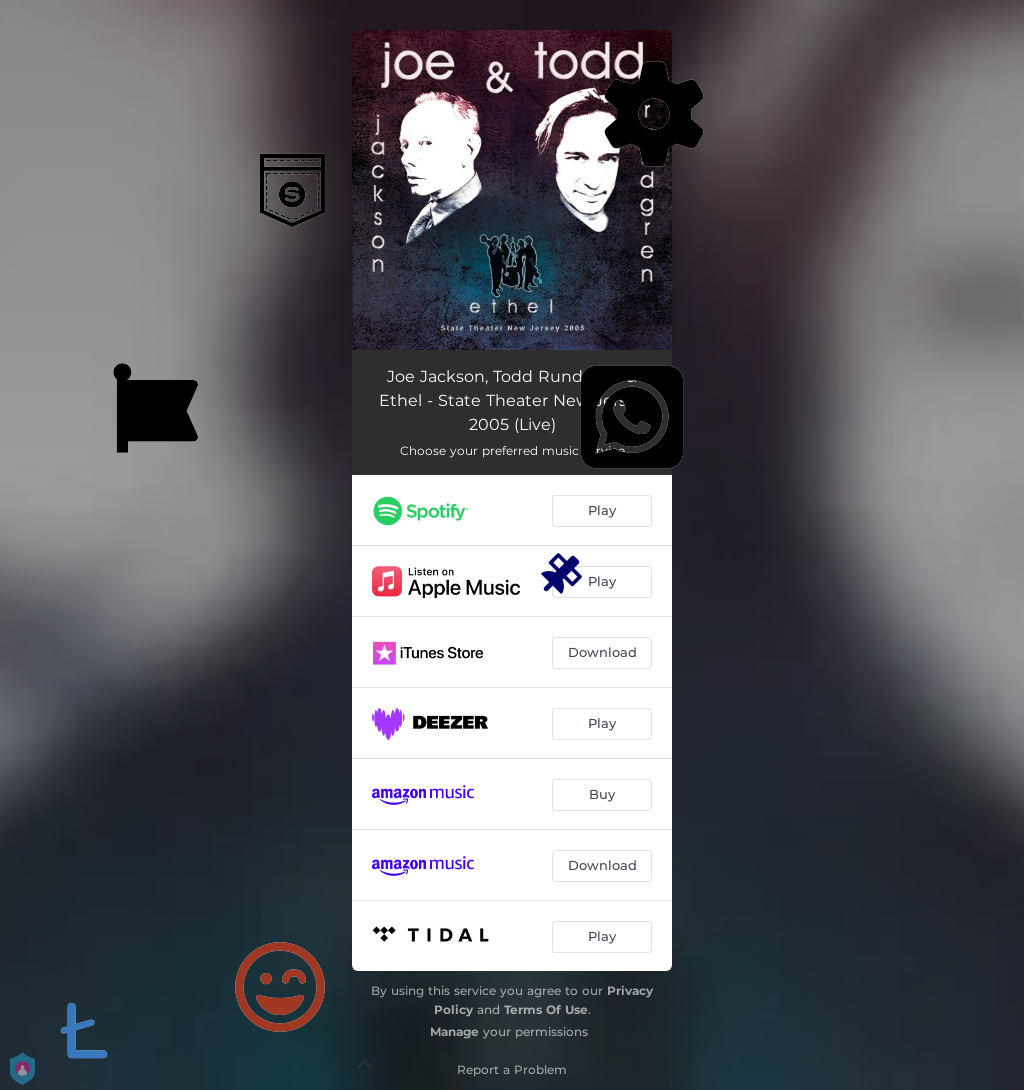 The width and height of the screenshot is (1024, 1090). Describe the element at coordinates (561, 573) in the screenshot. I see `access satellite connection settings` at that location.